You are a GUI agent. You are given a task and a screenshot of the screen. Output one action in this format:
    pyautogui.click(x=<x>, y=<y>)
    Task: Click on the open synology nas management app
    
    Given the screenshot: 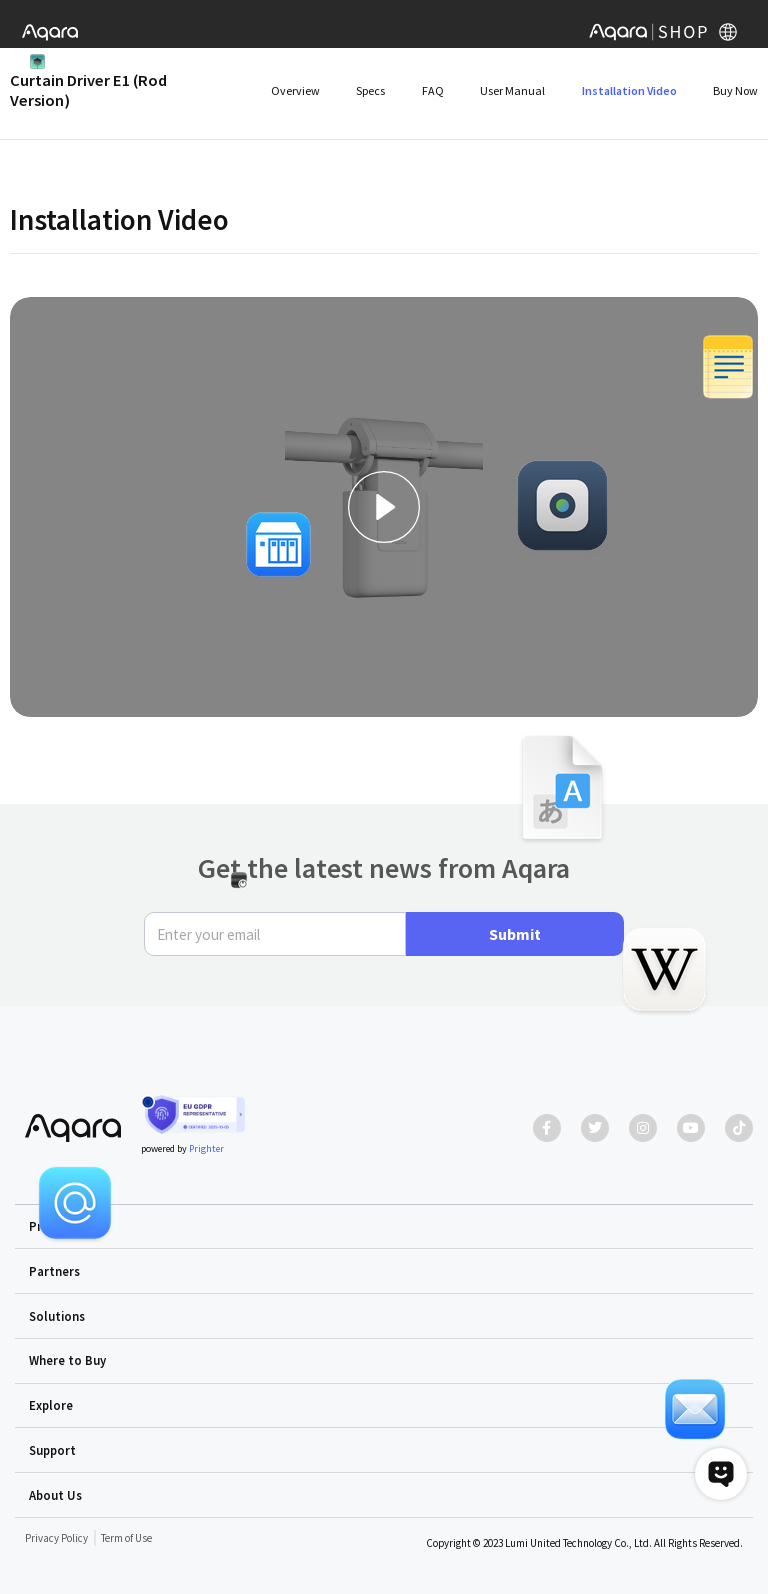 What is the action you would take?
    pyautogui.click(x=278, y=544)
    